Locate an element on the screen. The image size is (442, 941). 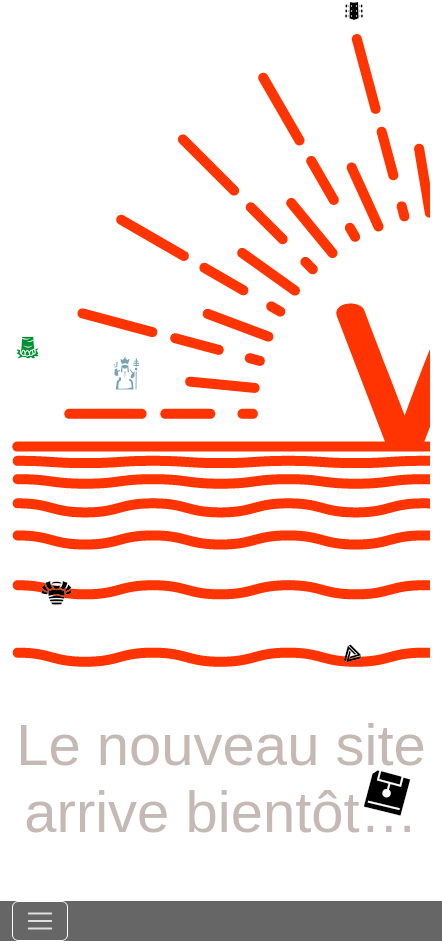
indicates an impossible object or paradox concept is located at coordinates (352, 653).